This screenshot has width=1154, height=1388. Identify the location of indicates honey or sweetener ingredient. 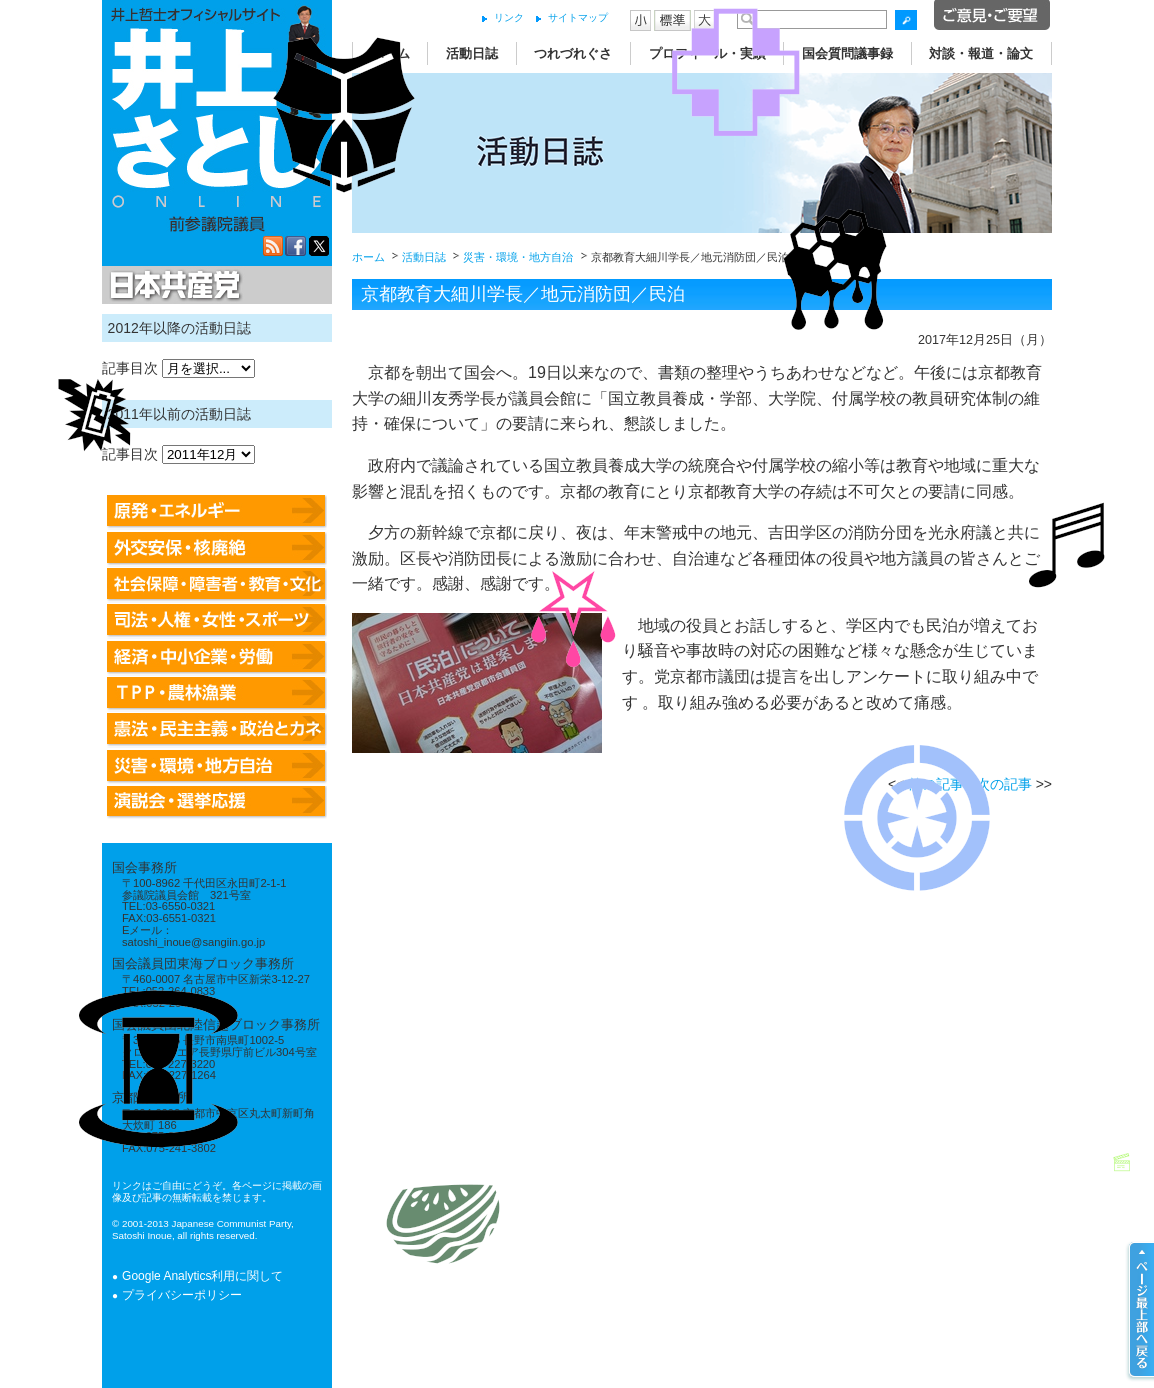
(835, 269).